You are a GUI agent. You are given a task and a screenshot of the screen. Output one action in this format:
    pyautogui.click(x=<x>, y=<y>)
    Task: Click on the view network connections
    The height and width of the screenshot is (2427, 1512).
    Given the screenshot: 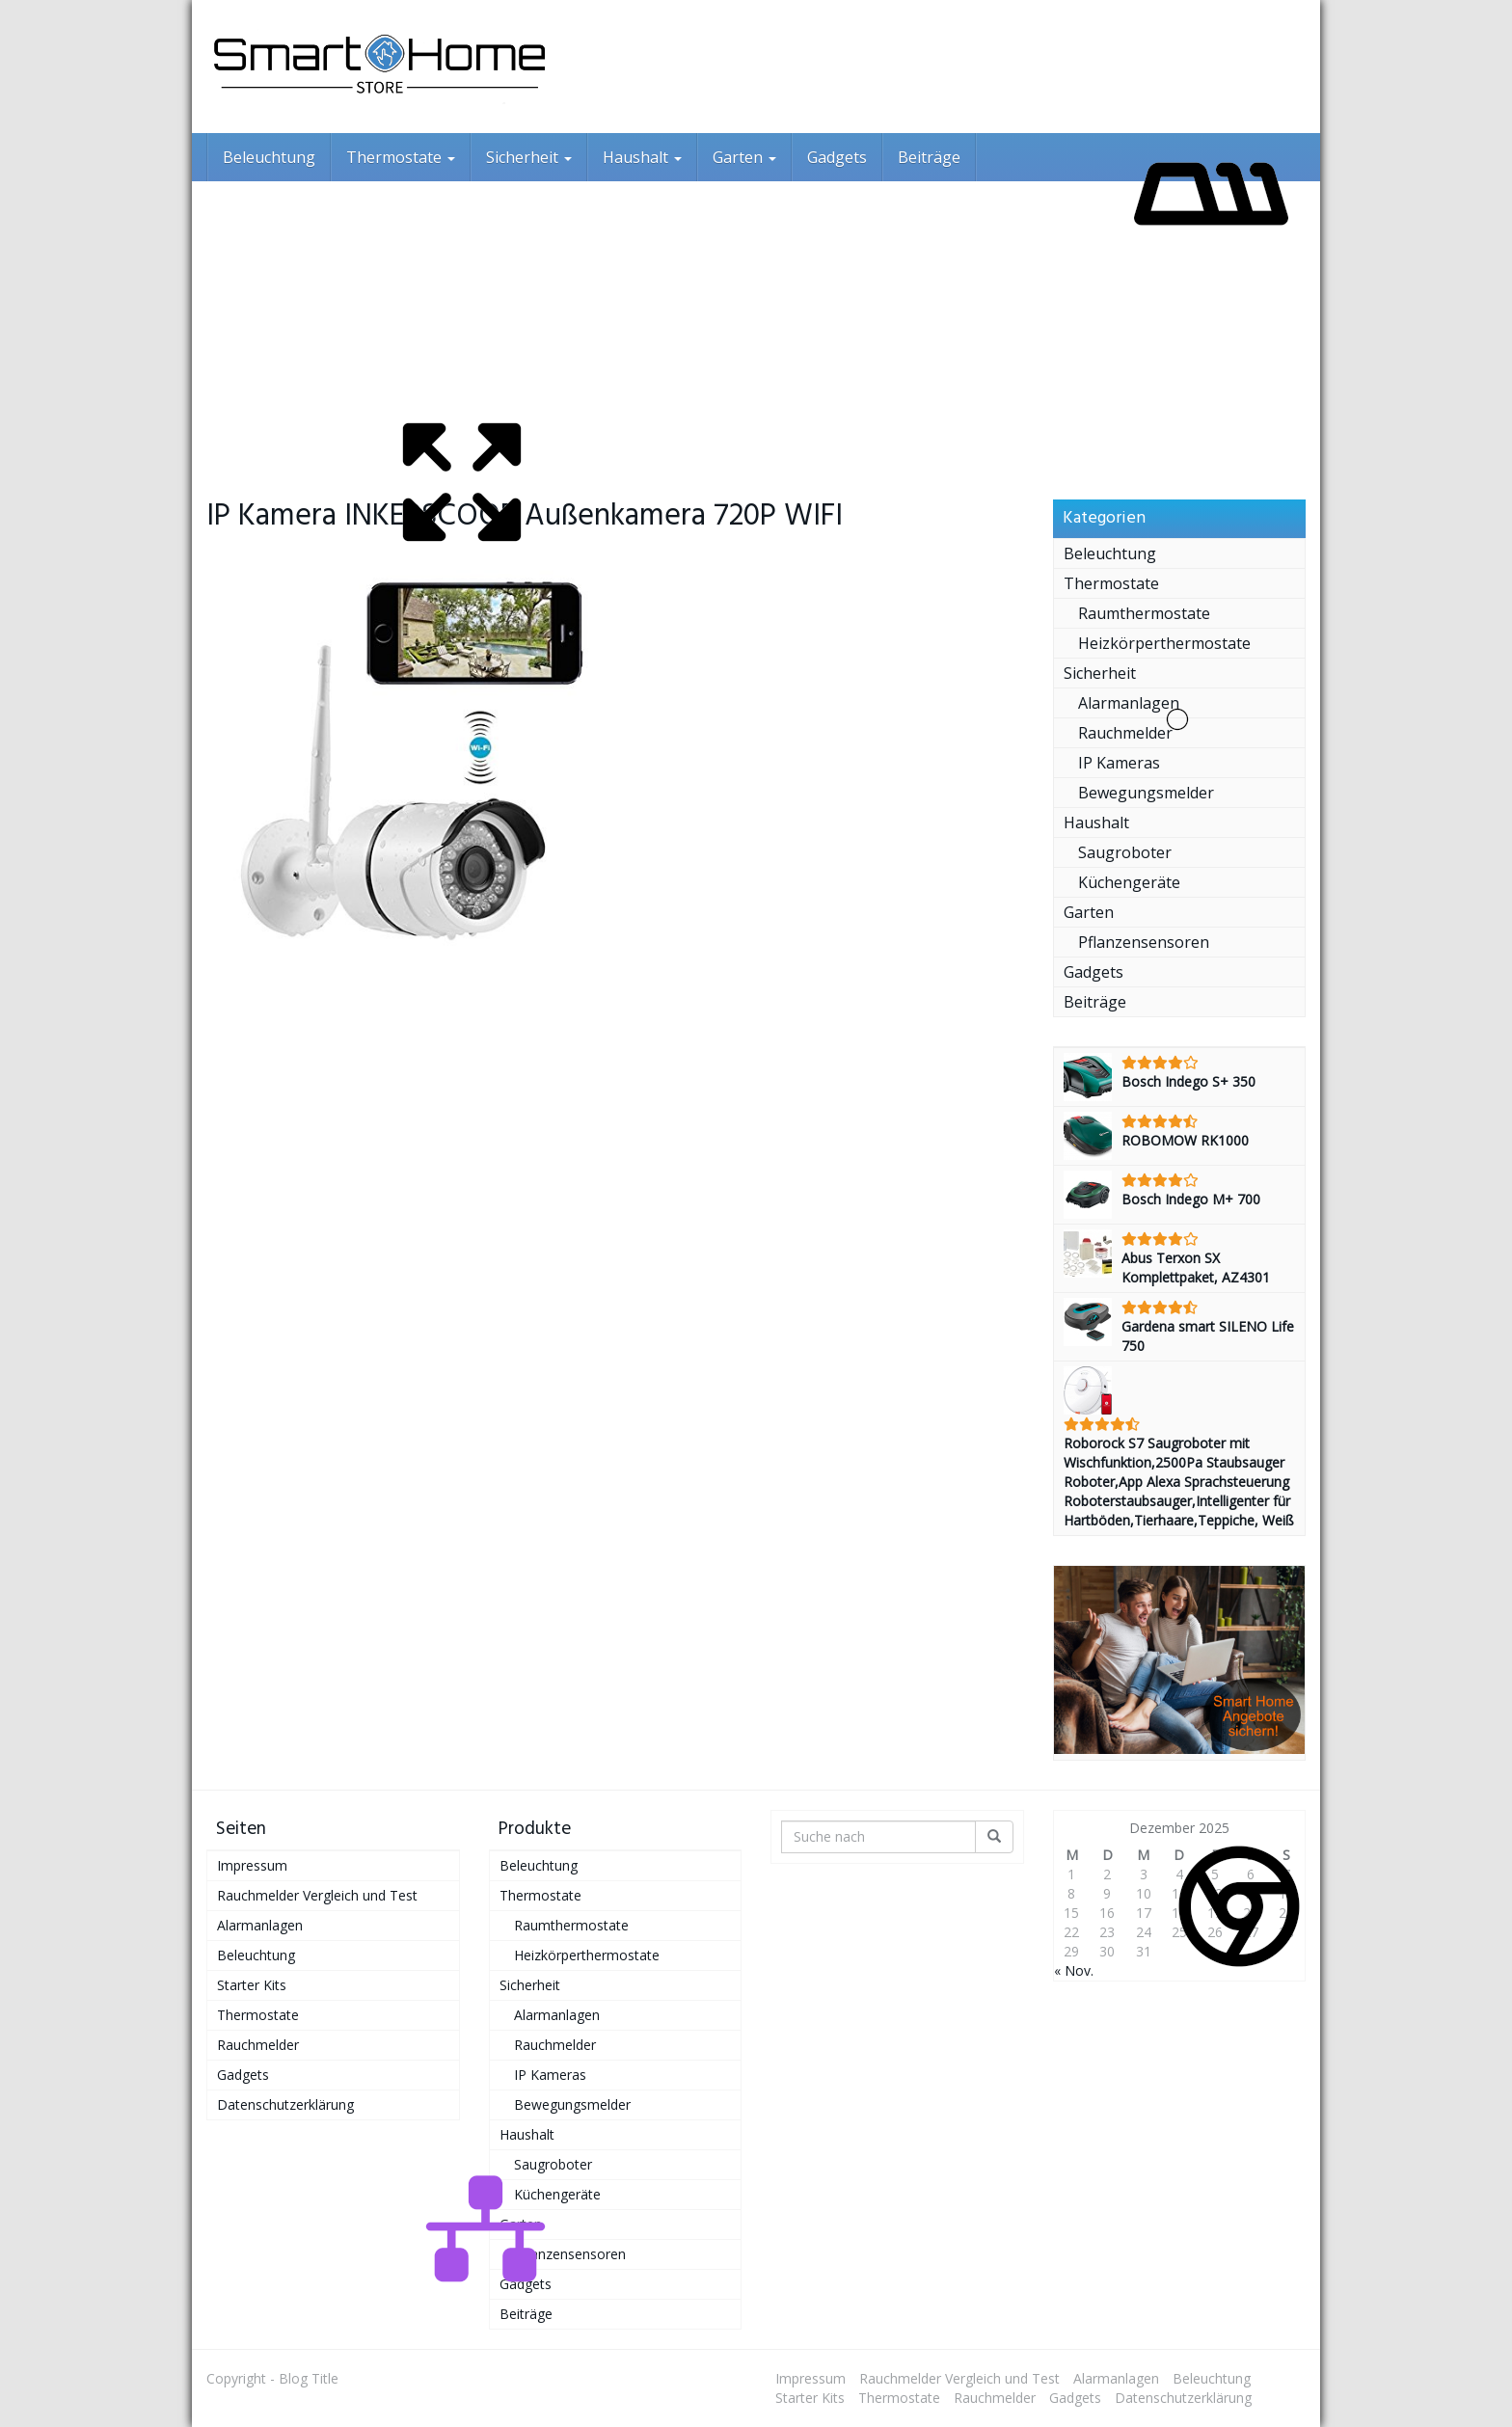 What is the action you would take?
    pyautogui.click(x=485, y=2230)
    